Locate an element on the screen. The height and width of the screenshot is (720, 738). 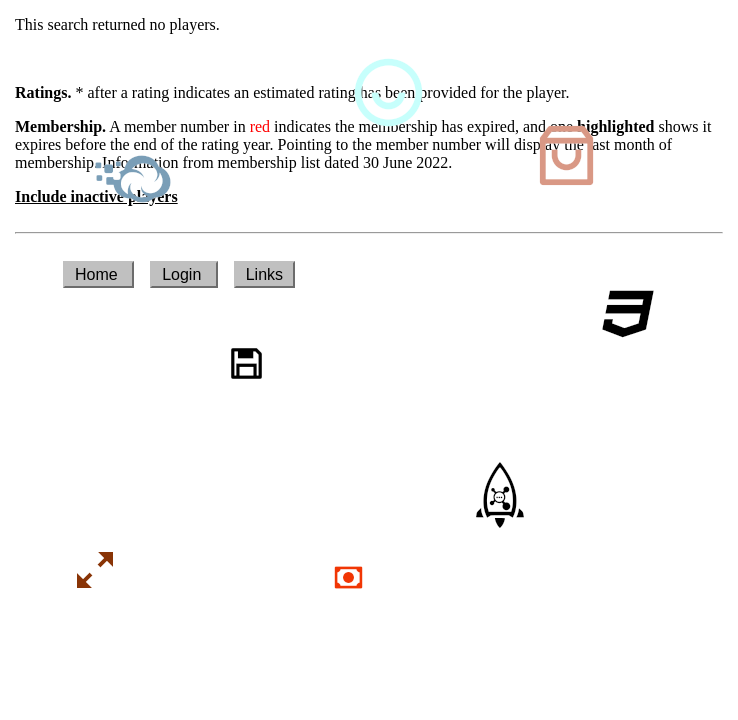
expand content to fullscreen is located at coordinates (95, 570).